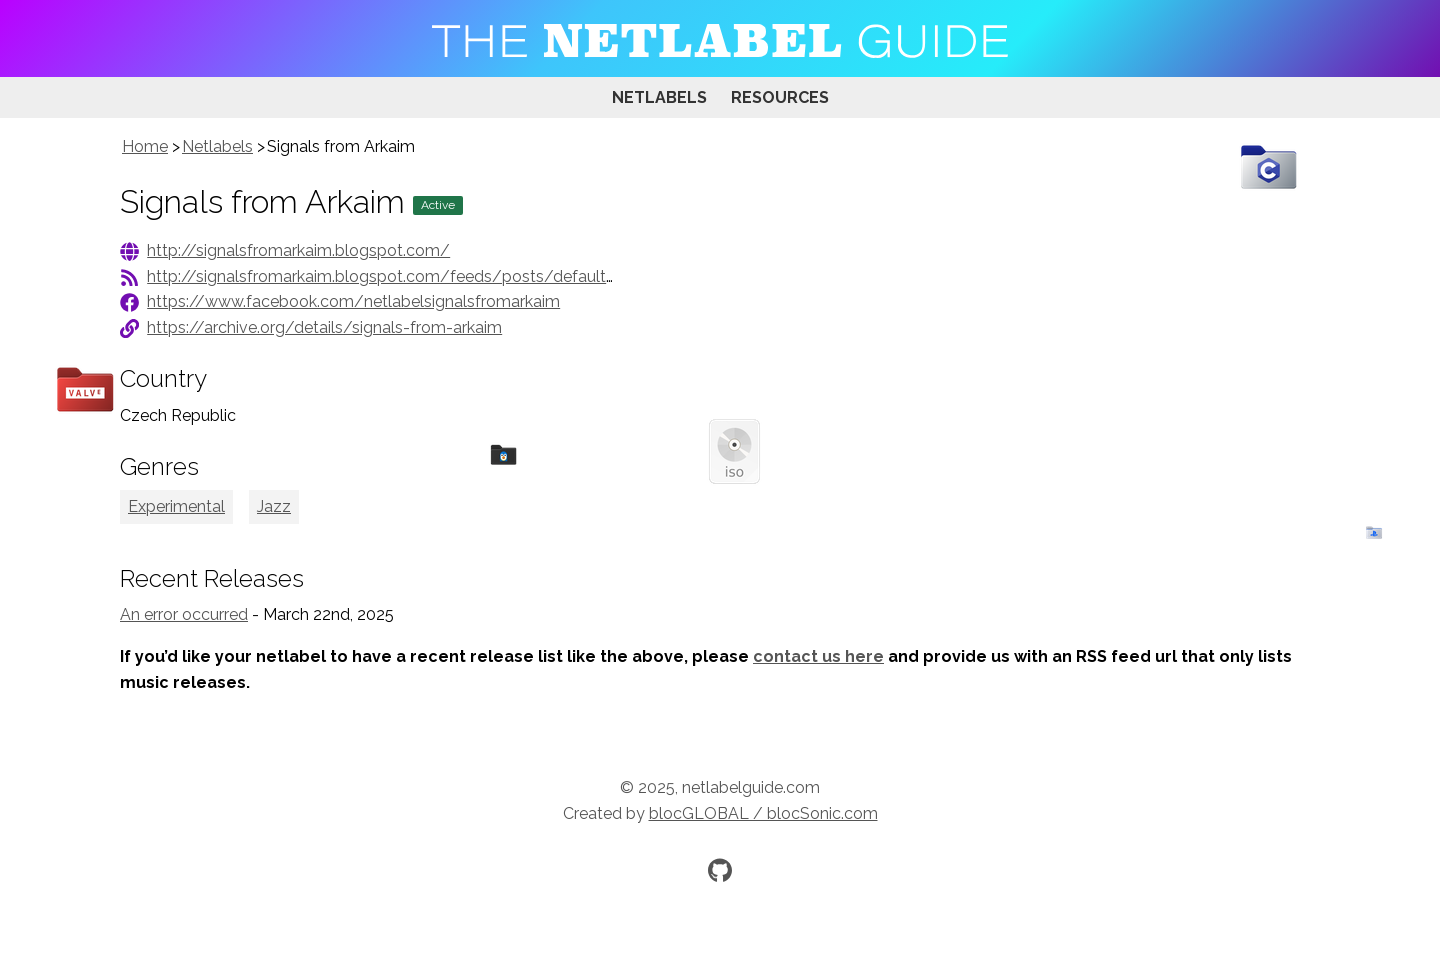 This screenshot has height=955, width=1440. Describe the element at coordinates (1374, 533) in the screenshot. I see `open folder containing PlayStation games or content` at that location.